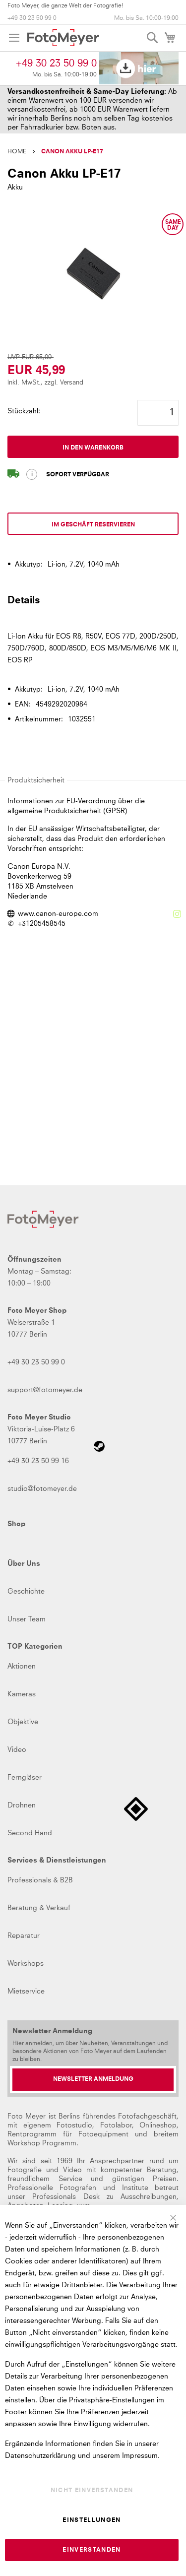 The height and width of the screenshot is (2576, 186). Describe the element at coordinates (177, 914) in the screenshot. I see `open the Instagram app` at that location.